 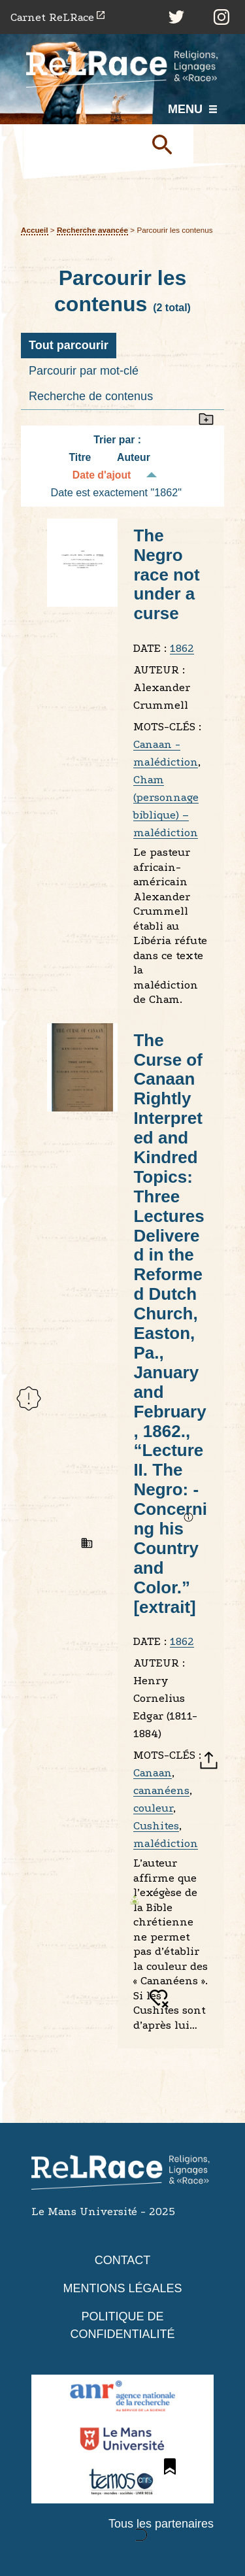 What do you see at coordinates (135, 1900) in the screenshot?
I see `set alarm for sunrise or morning wake-up` at bounding box center [135, 1900].